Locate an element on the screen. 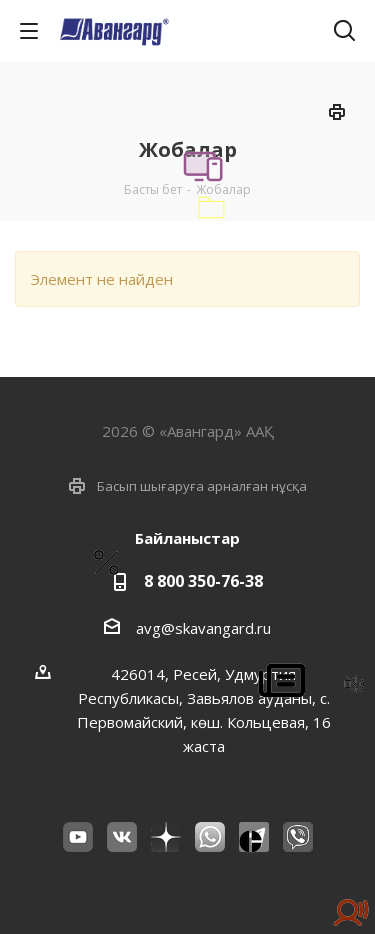  mute audio or sound is located at coordinates (354, 684).